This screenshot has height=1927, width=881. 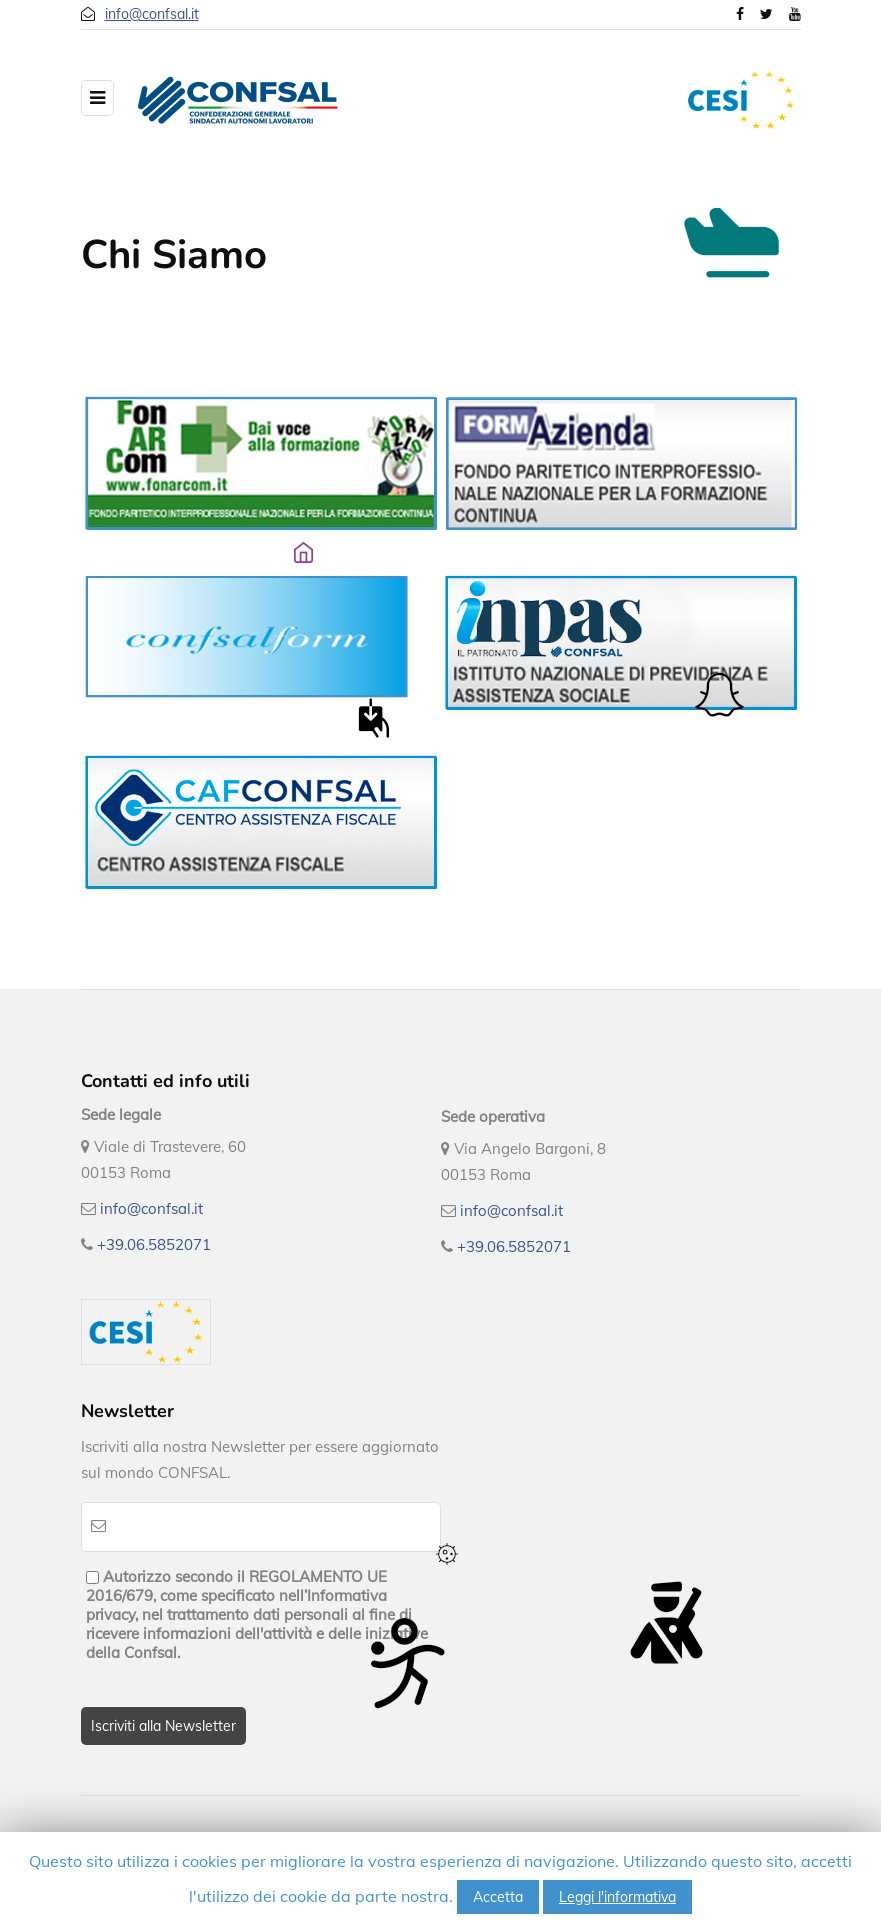 I want to click on access throwing or toss-related activity, so click(x=404, y=1661).